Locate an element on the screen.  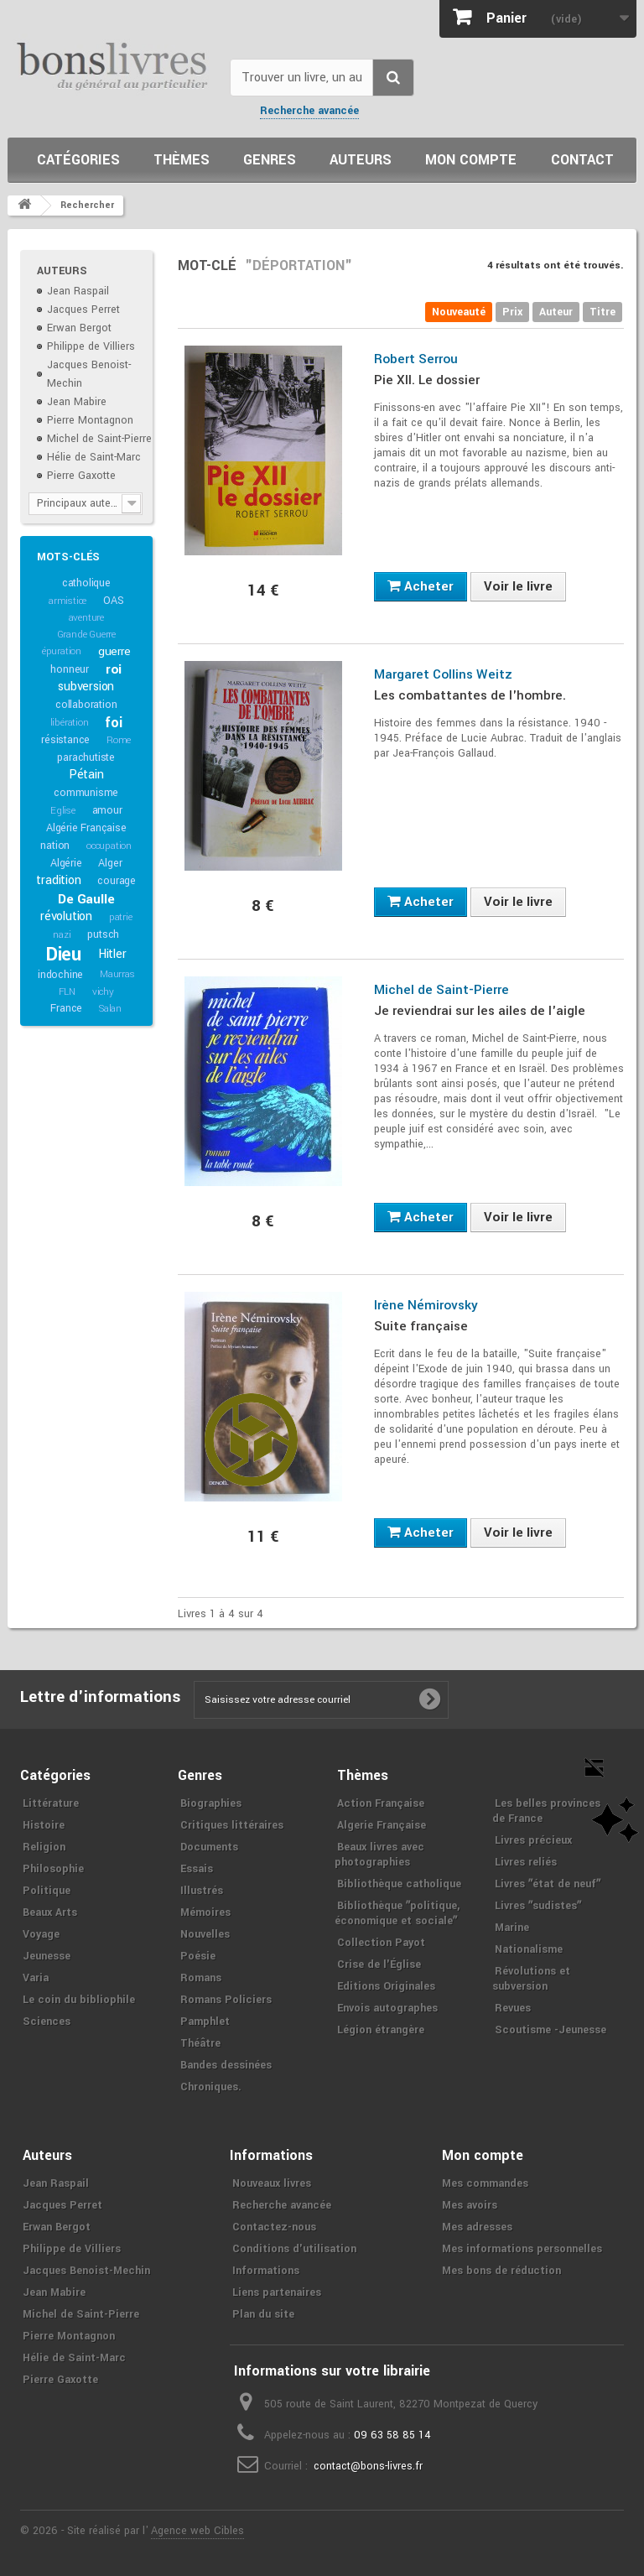
no credit card required is located at coordinates (594, 1767).